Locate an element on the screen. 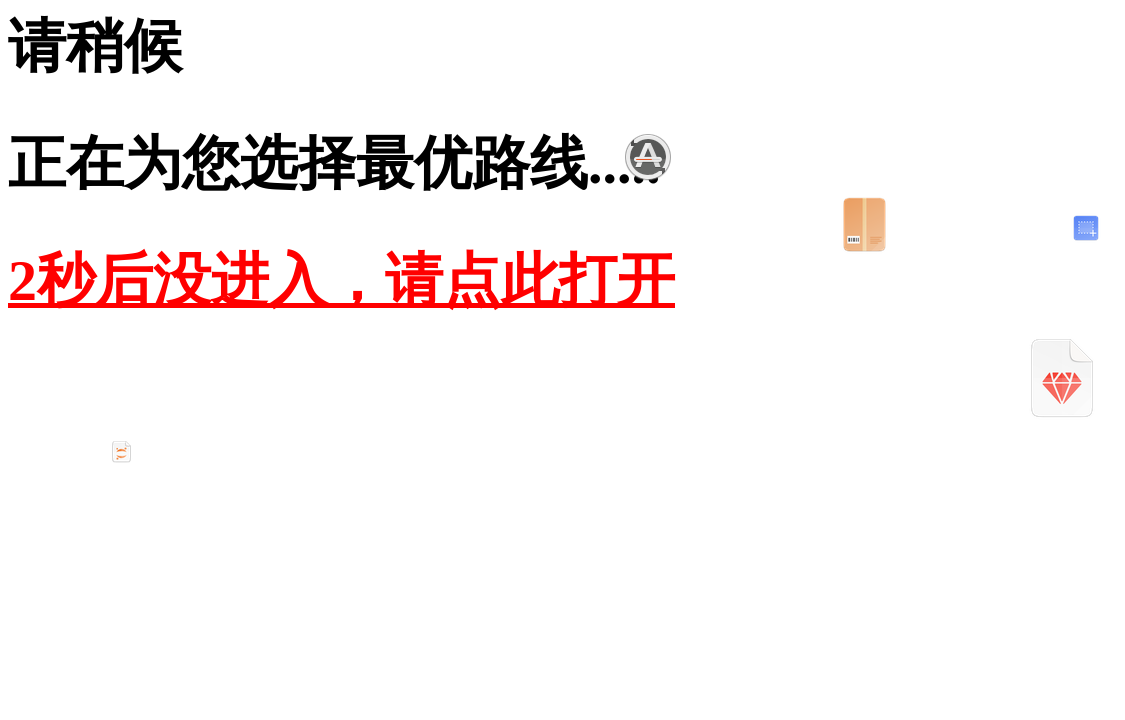 This screenshot has height=720, width=1125. a compressed archive or package file is located at coordinates (864, 224).